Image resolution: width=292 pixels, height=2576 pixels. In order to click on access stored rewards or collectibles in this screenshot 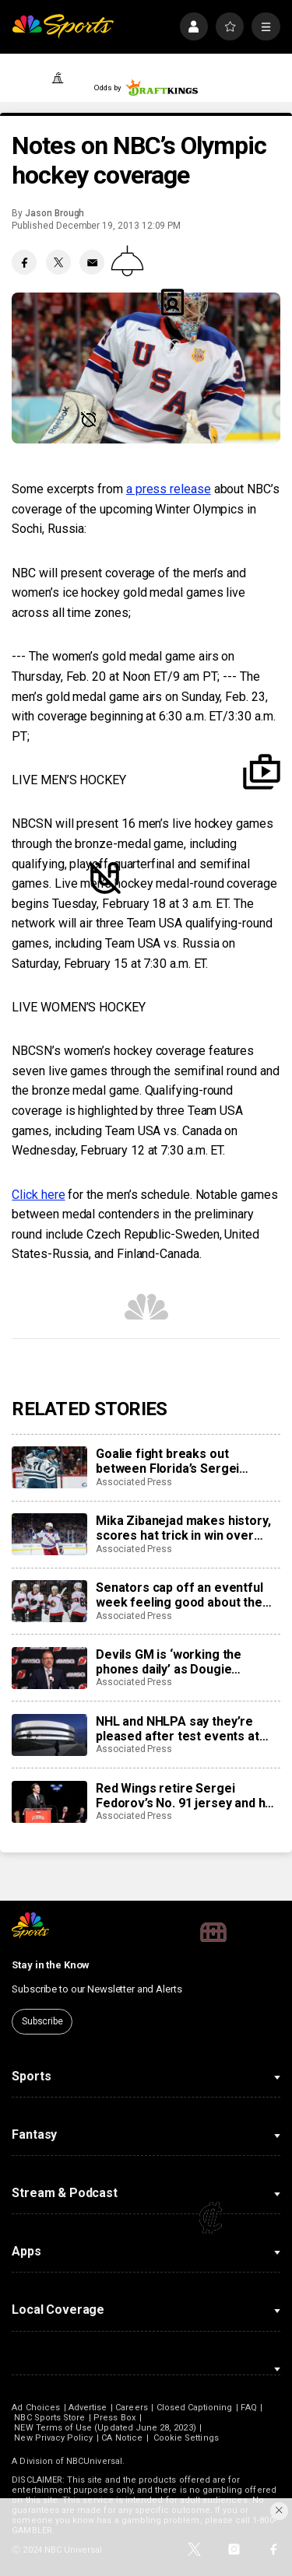, I will do `click(213, 1933)`.